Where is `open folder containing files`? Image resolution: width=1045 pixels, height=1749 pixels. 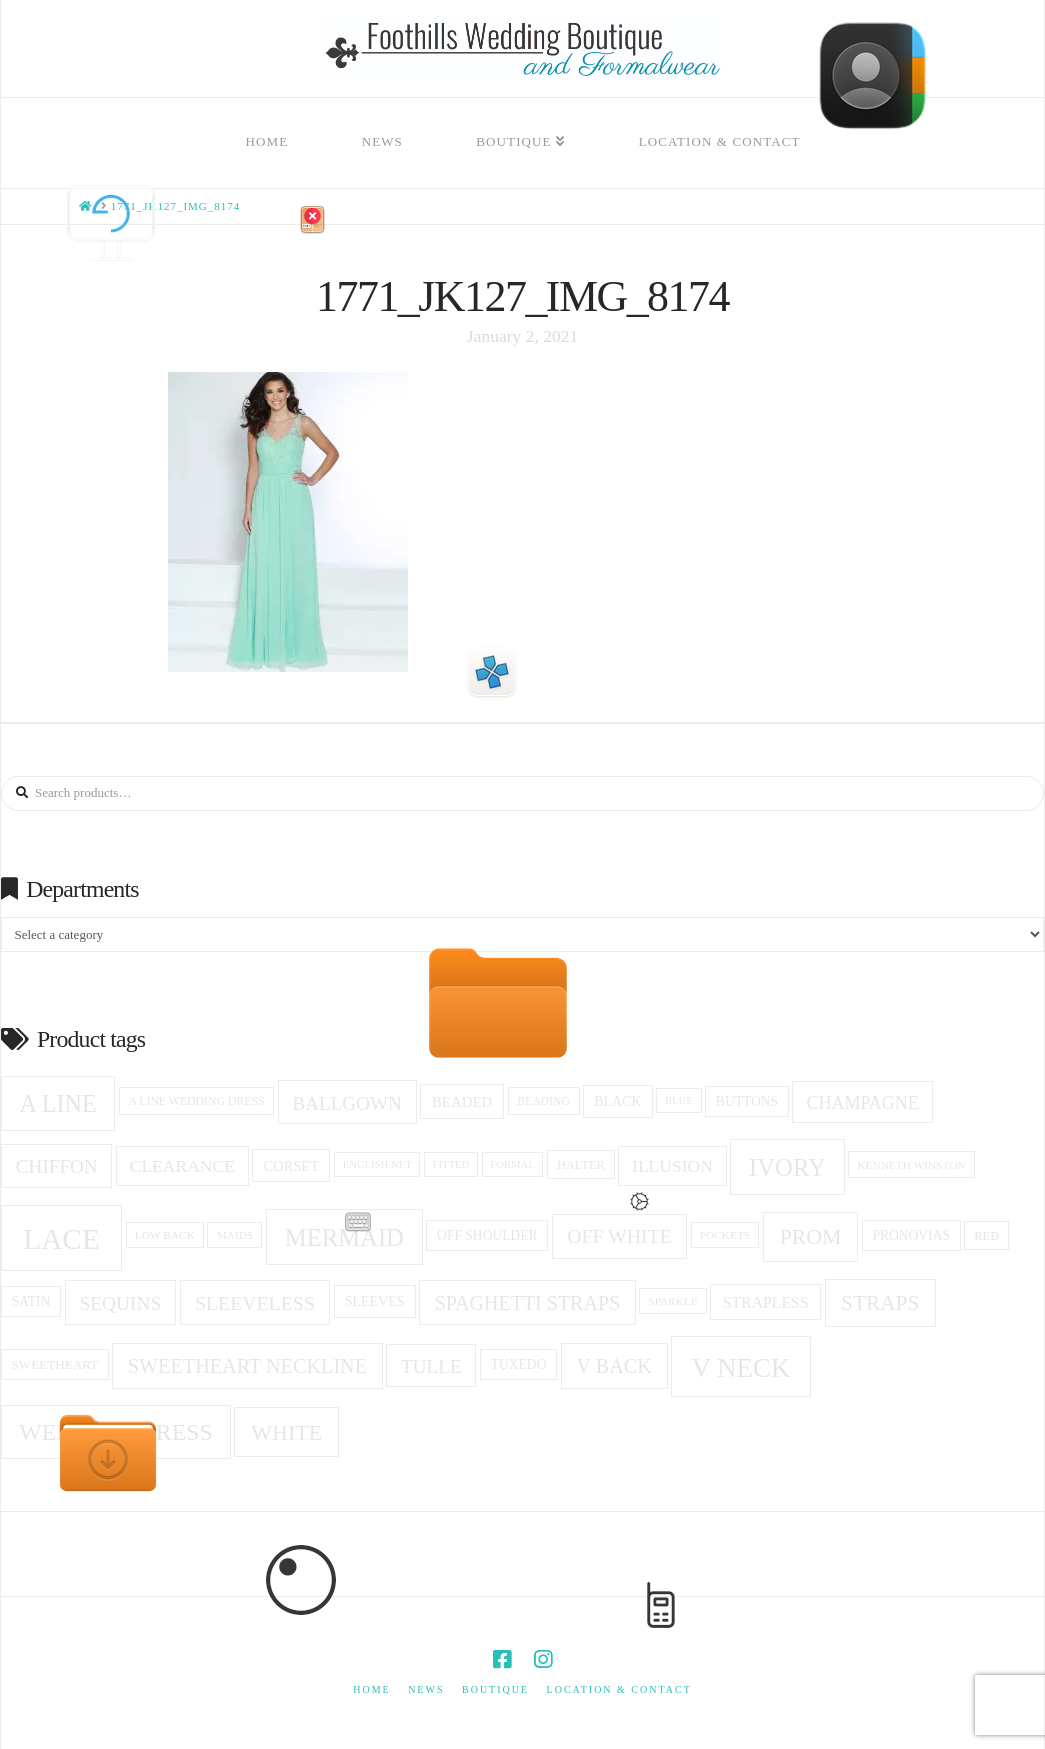
open folder containing files is located at coordinates (498, 1003).